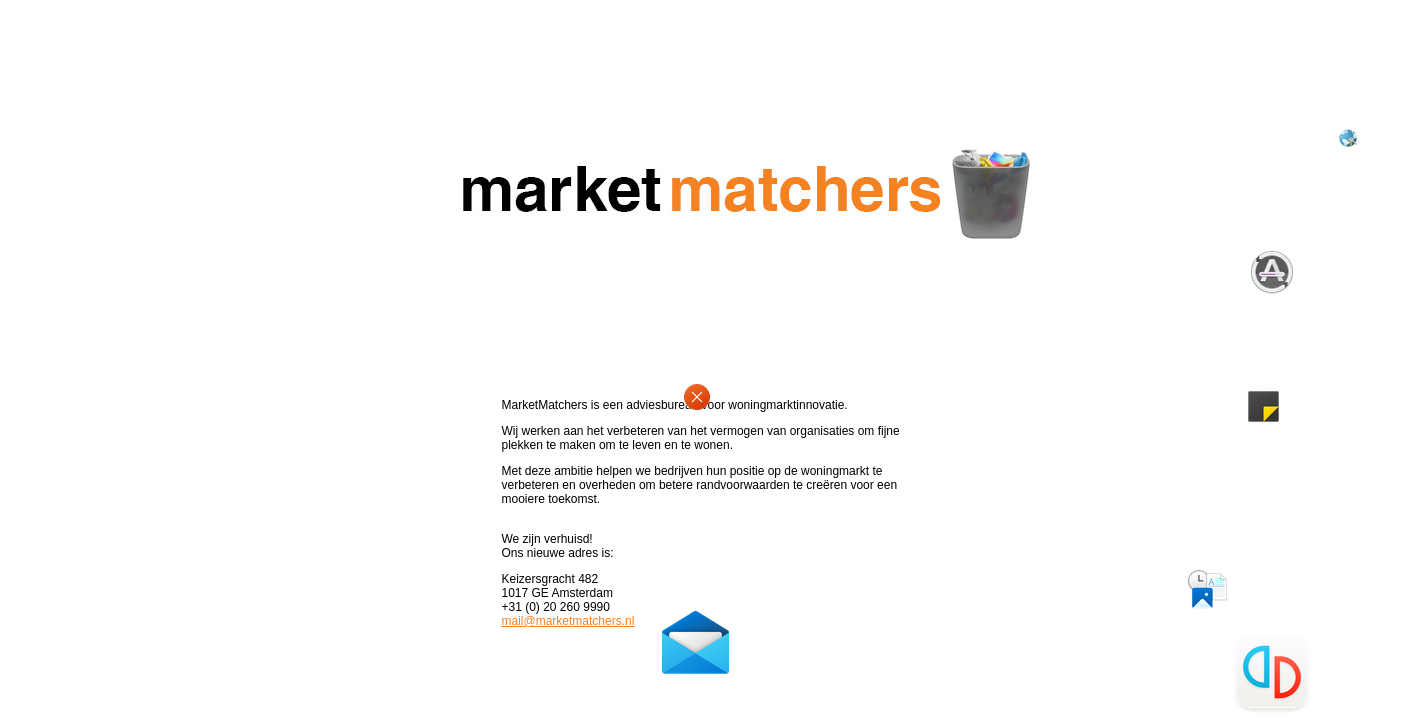 Image resolution: width=1403 pixels, height=720 pixels. What do you see at coordinates (1348, 138) in the screenshot?
I see `access global security or authentication settings` at bounding box center [1348, 138].